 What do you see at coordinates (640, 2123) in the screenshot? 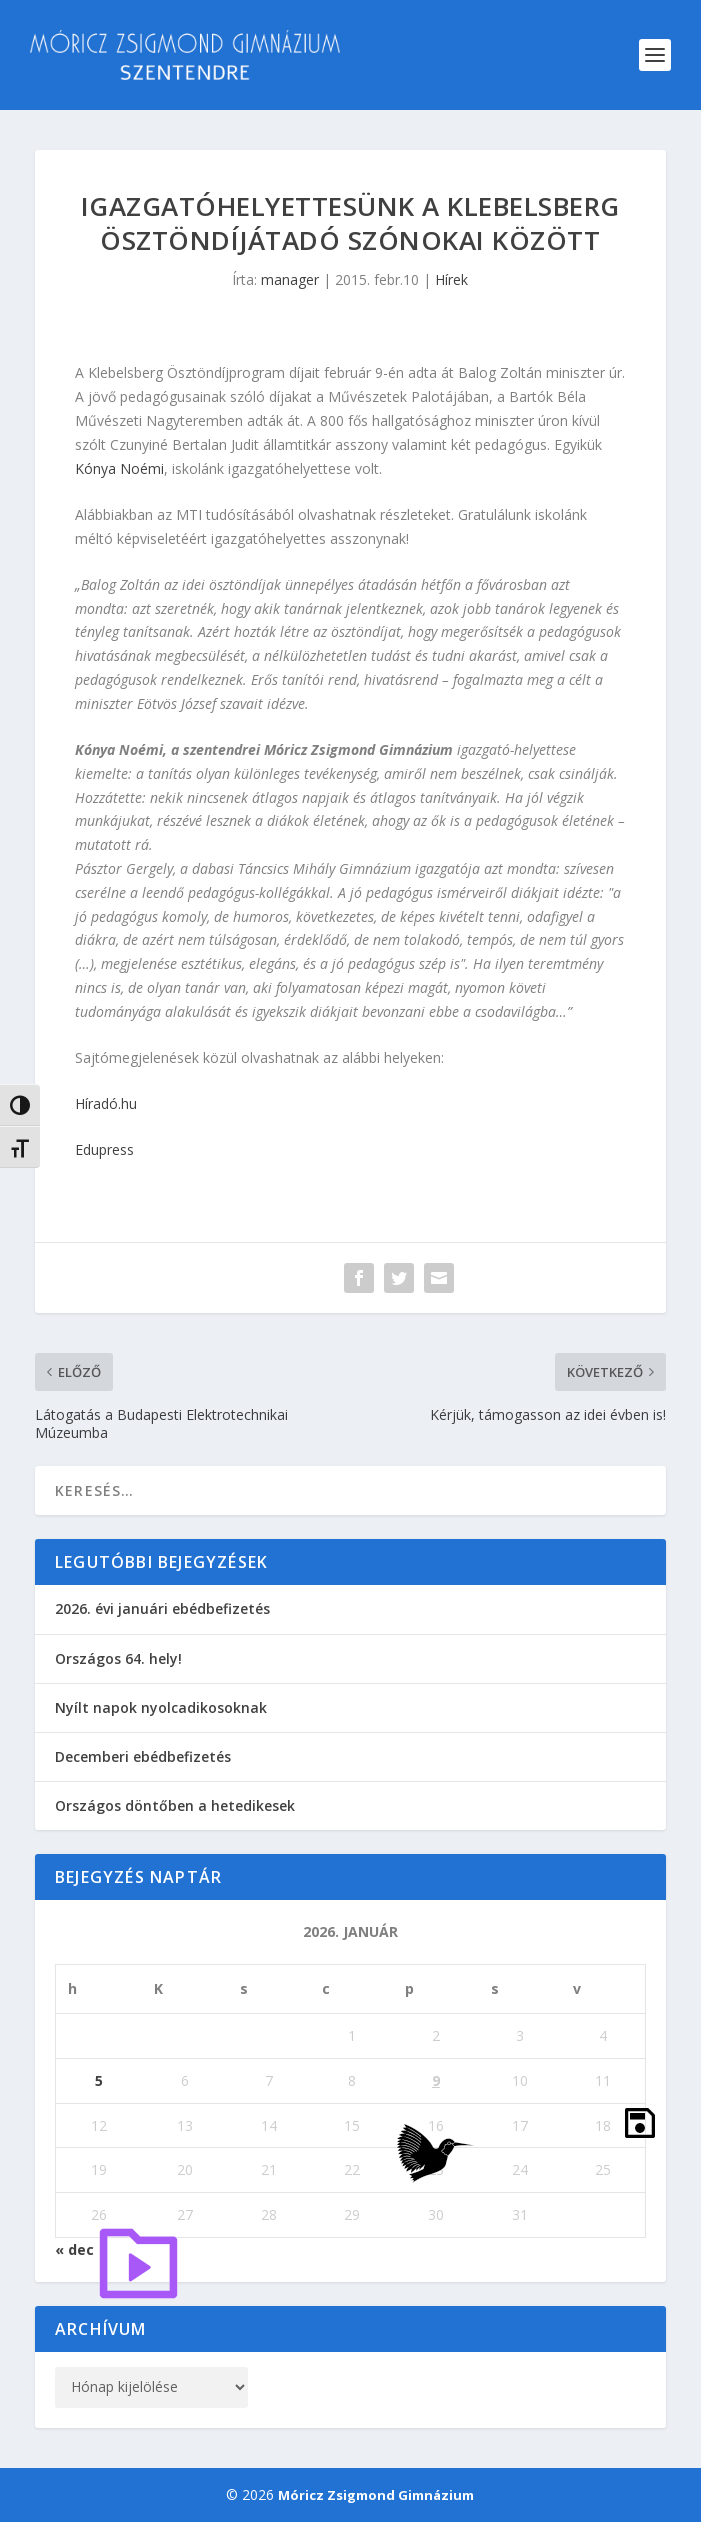
I see `save file or document` at bounding box center [640, 2123].